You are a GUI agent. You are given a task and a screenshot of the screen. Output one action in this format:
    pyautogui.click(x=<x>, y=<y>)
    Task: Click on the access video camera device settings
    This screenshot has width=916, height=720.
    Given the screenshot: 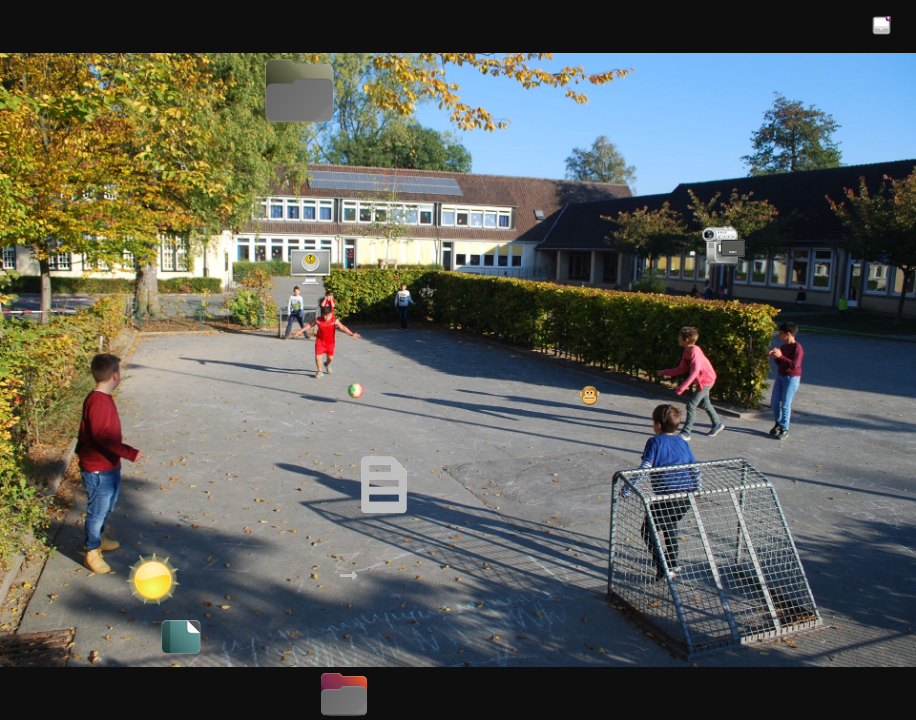 What is the action you would take?
    pyautogui.click(x=723, y=246)
    